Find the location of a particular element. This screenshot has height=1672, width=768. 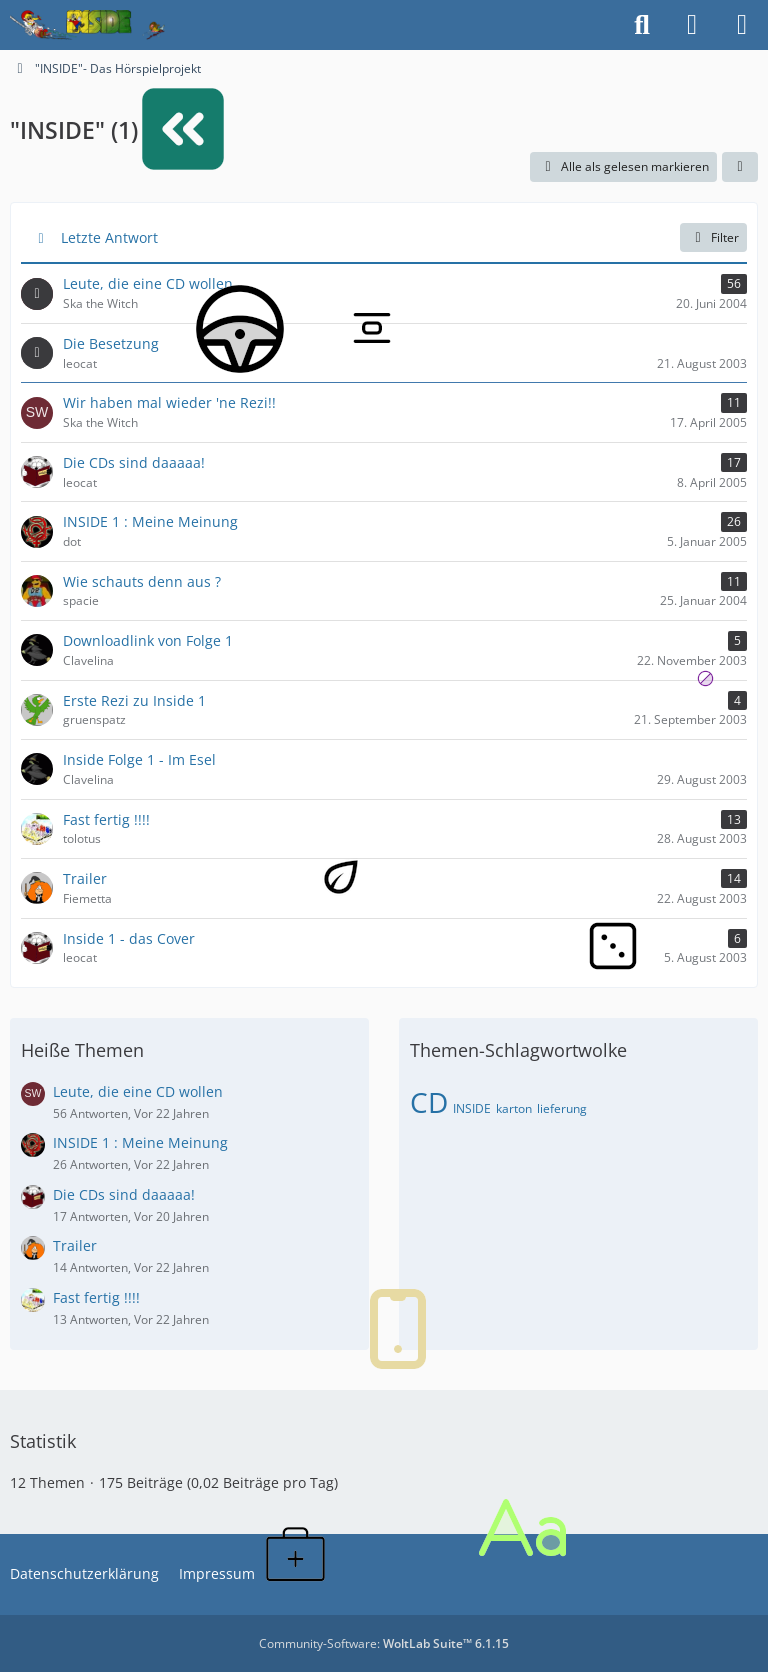

access first aid or medical resources is located at coordinates (295, 1556).